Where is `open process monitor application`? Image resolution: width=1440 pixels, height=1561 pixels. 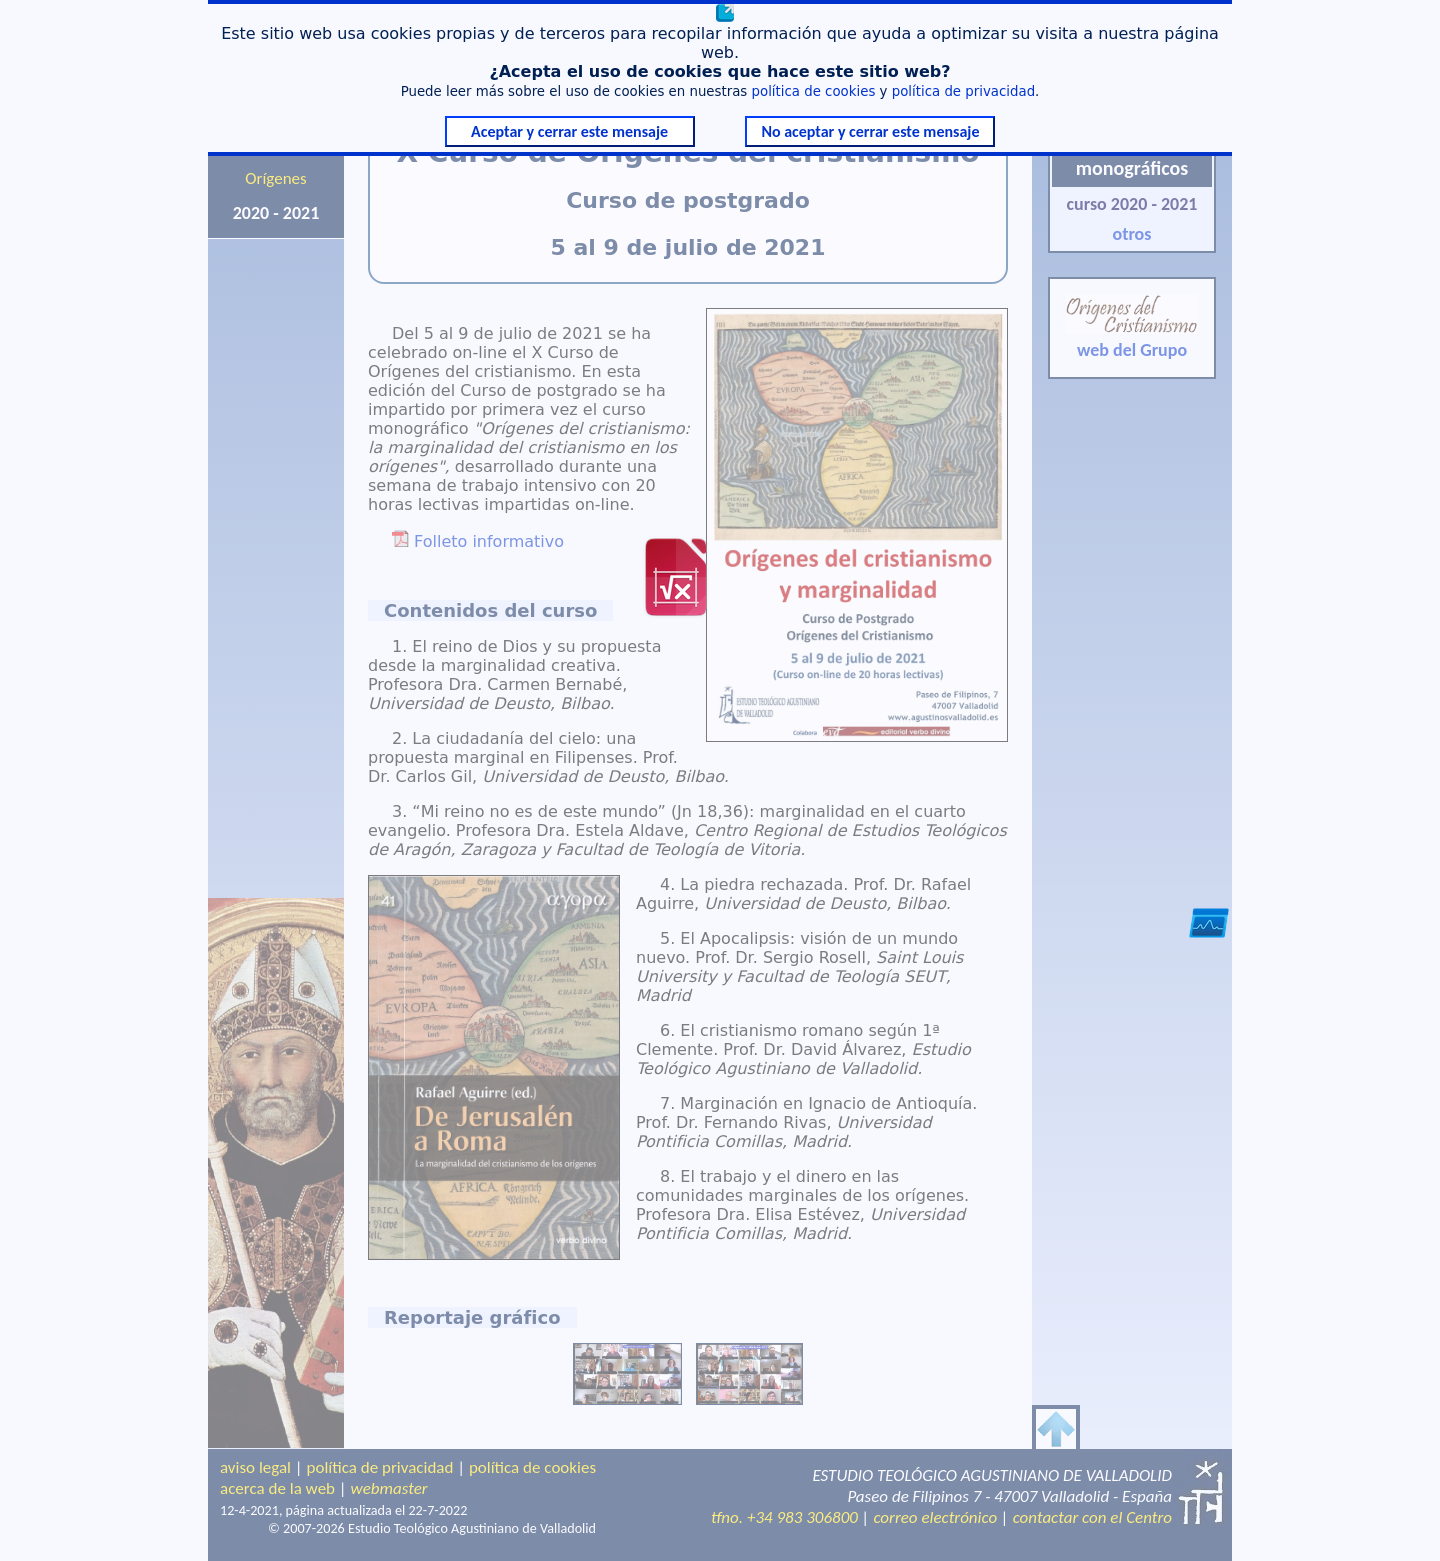
open process monitor application is located at coordinates (1209, 923).